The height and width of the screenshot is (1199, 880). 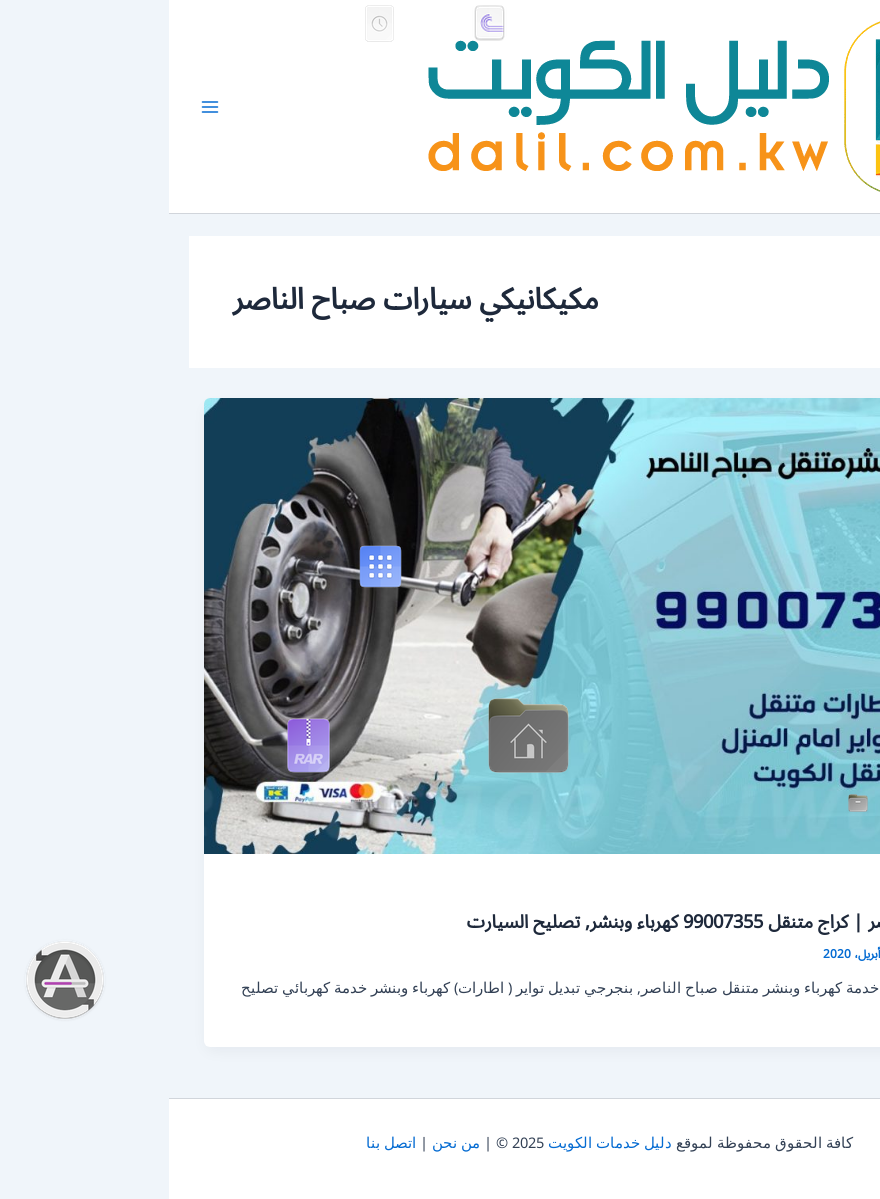 What do you see at coordinates (858, 803) in the screenshot?
I see `open the file manager application` at bounding box center [858, 803].